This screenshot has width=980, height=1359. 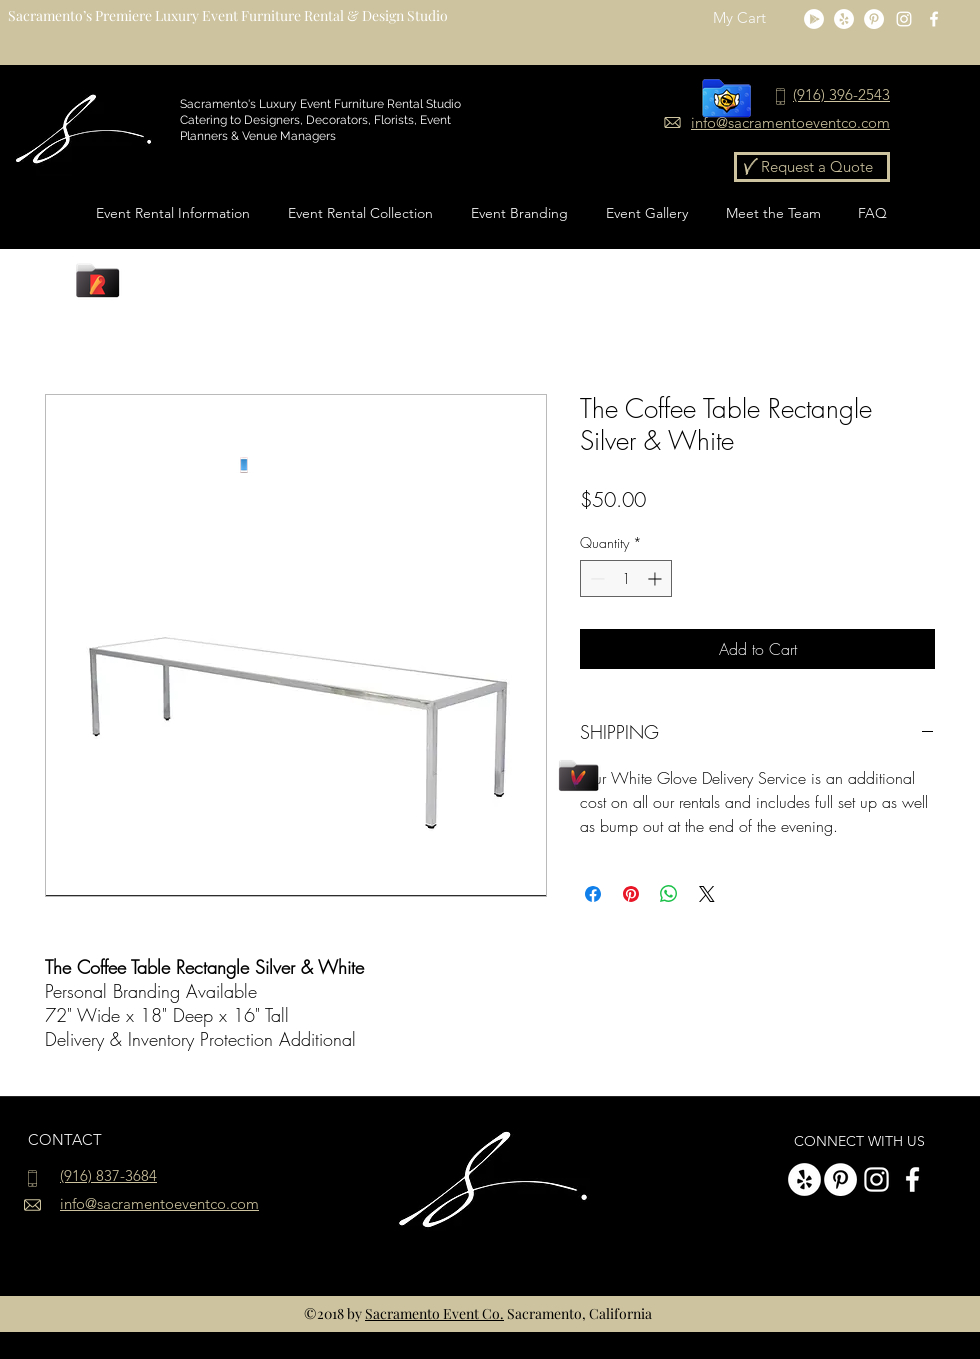 I want to click on iPod Touch device connected, so click(x=244, y=465).